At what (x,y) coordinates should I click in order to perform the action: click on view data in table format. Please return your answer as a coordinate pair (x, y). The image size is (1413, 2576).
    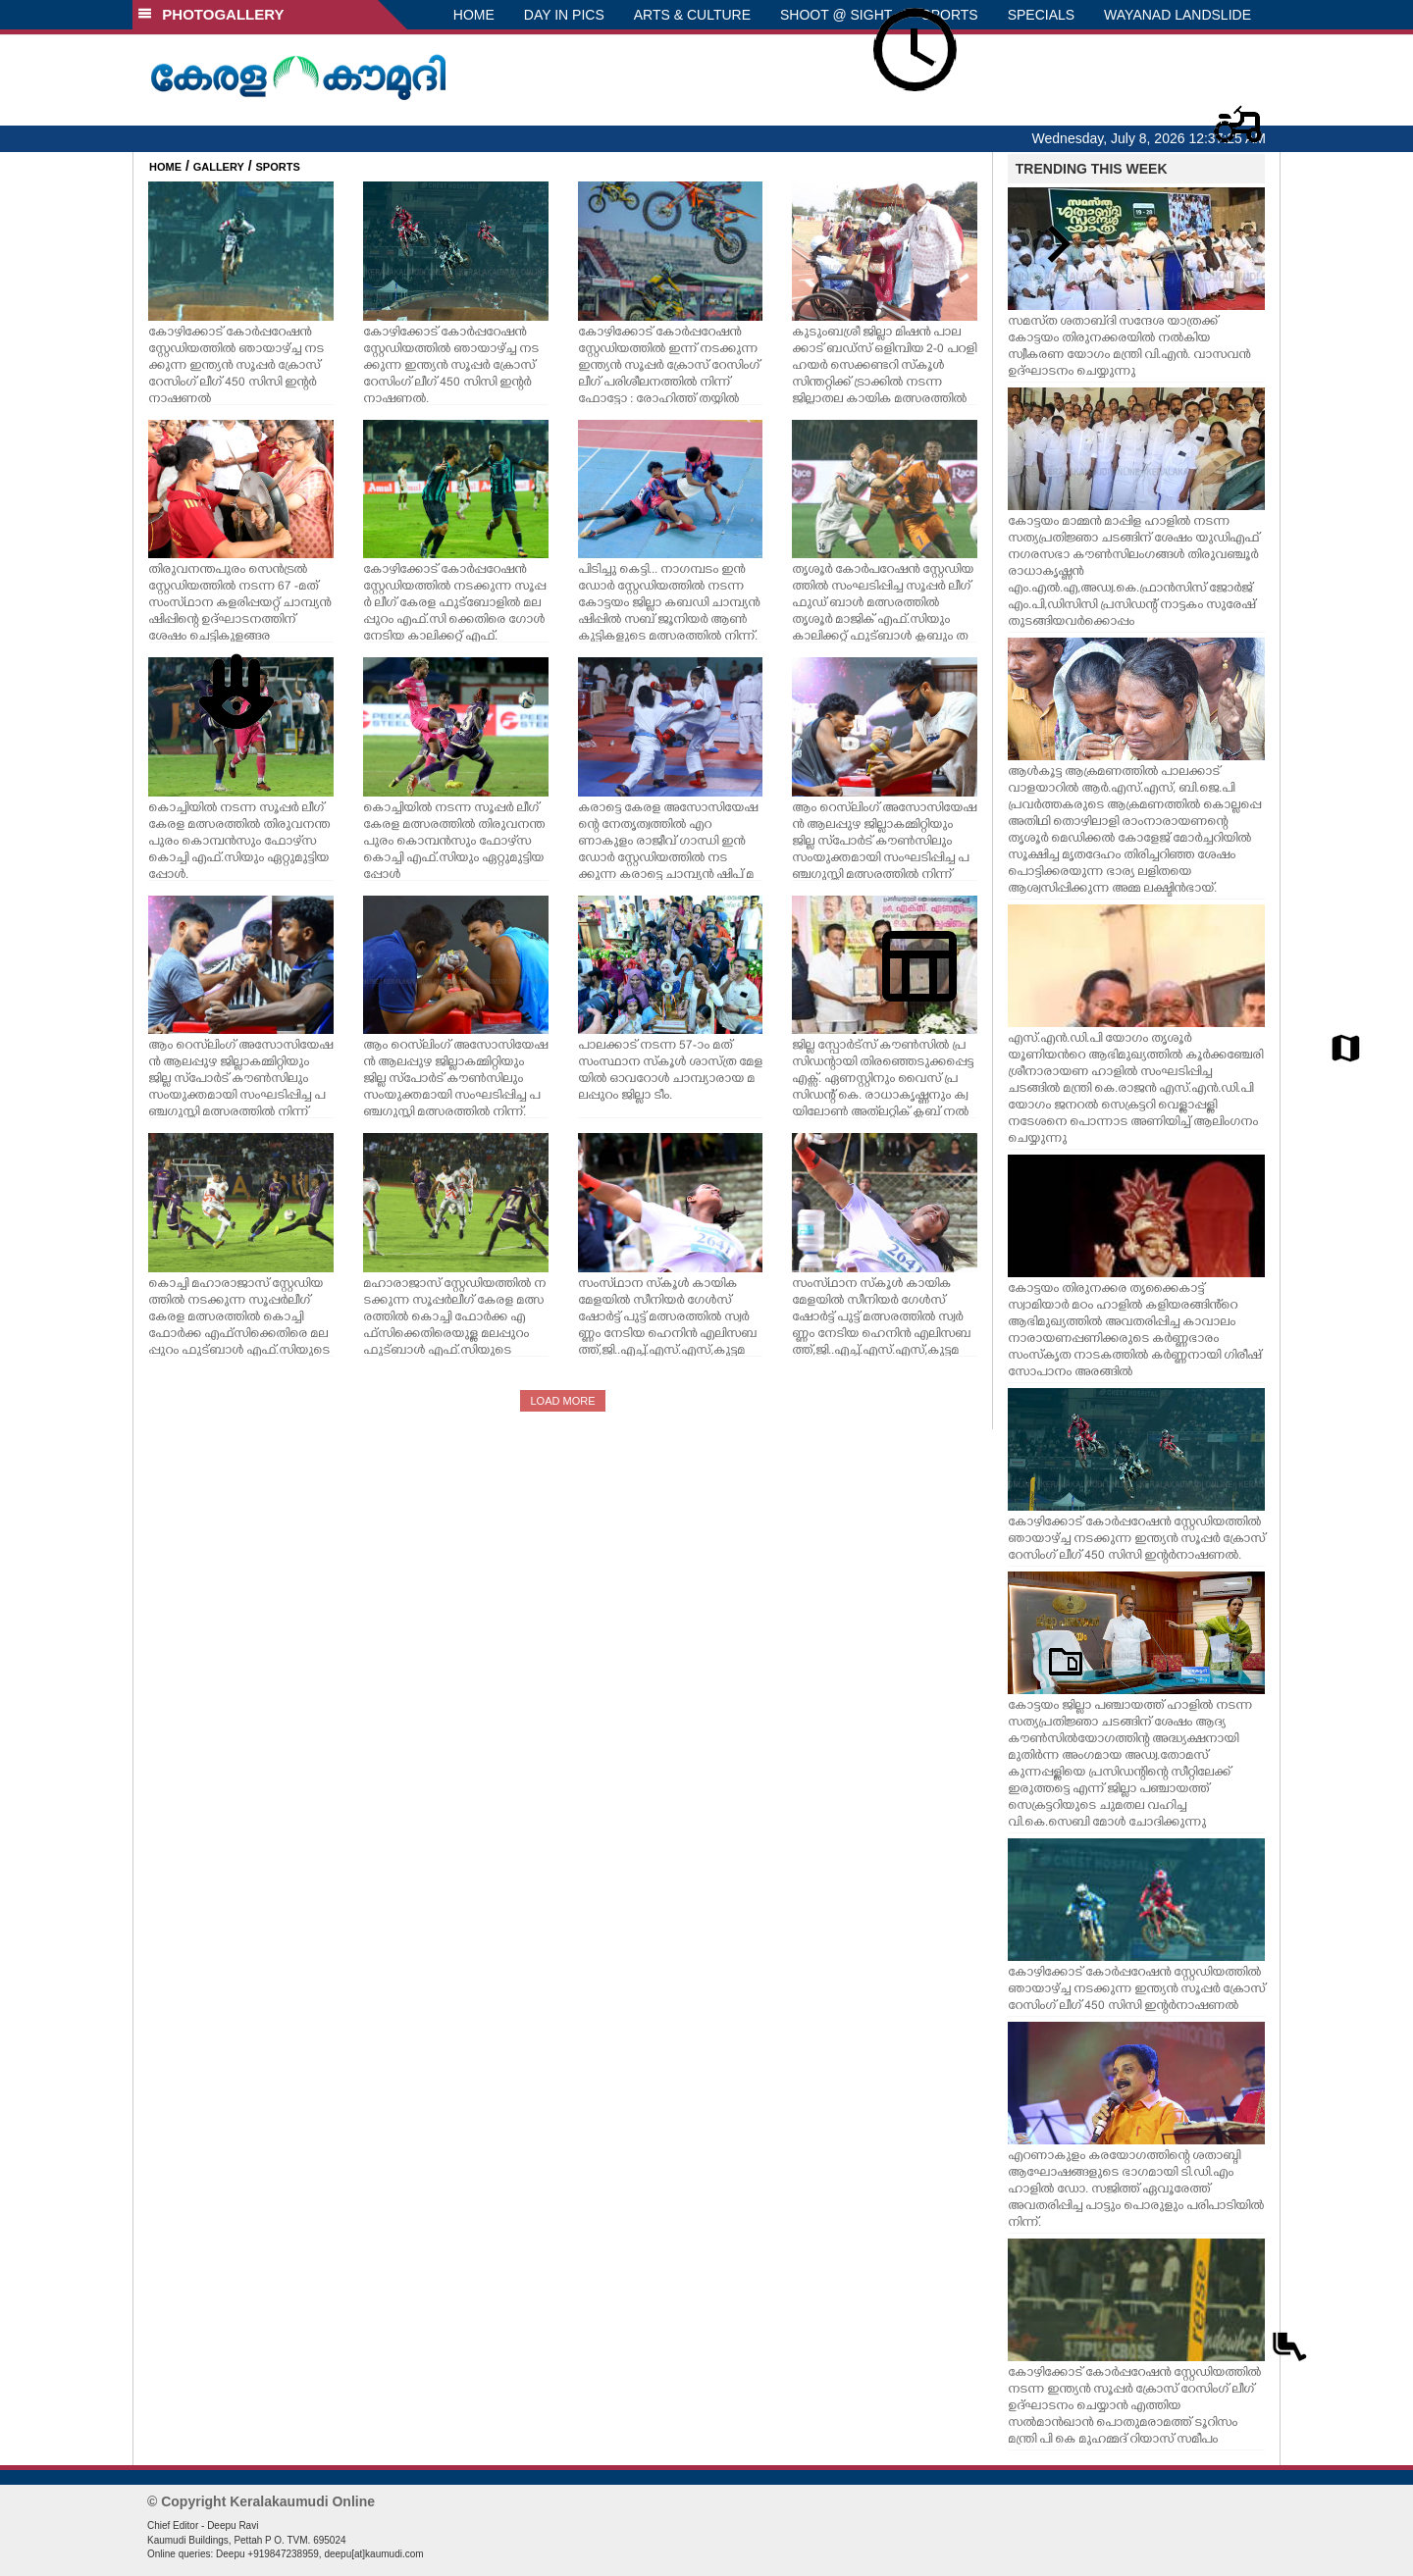
    Looking at the image, I should click on (917, 966).